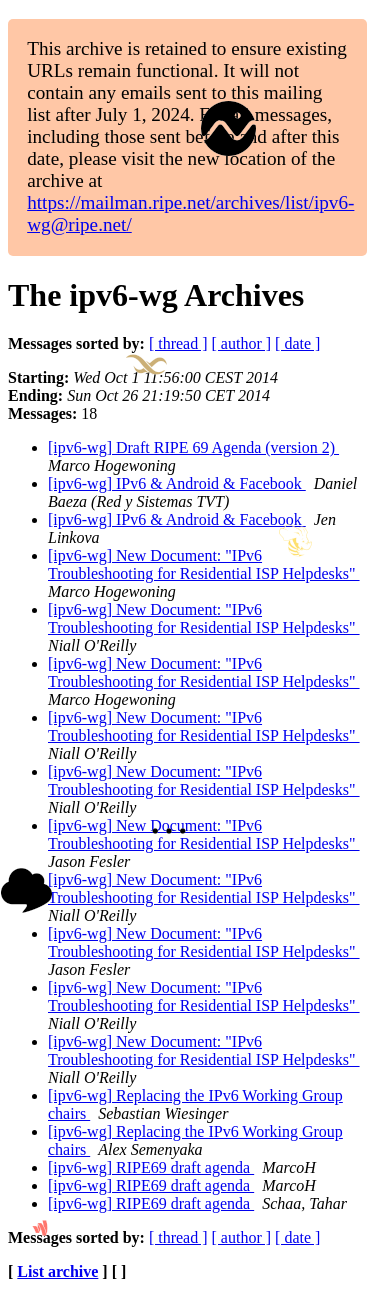 Image resolution: width=375 pixels, height=1297 pixels. Describe the element at coordinates (26, 890) in the screenshot. I see `simplelocalize logo - translation management platform` at that location.